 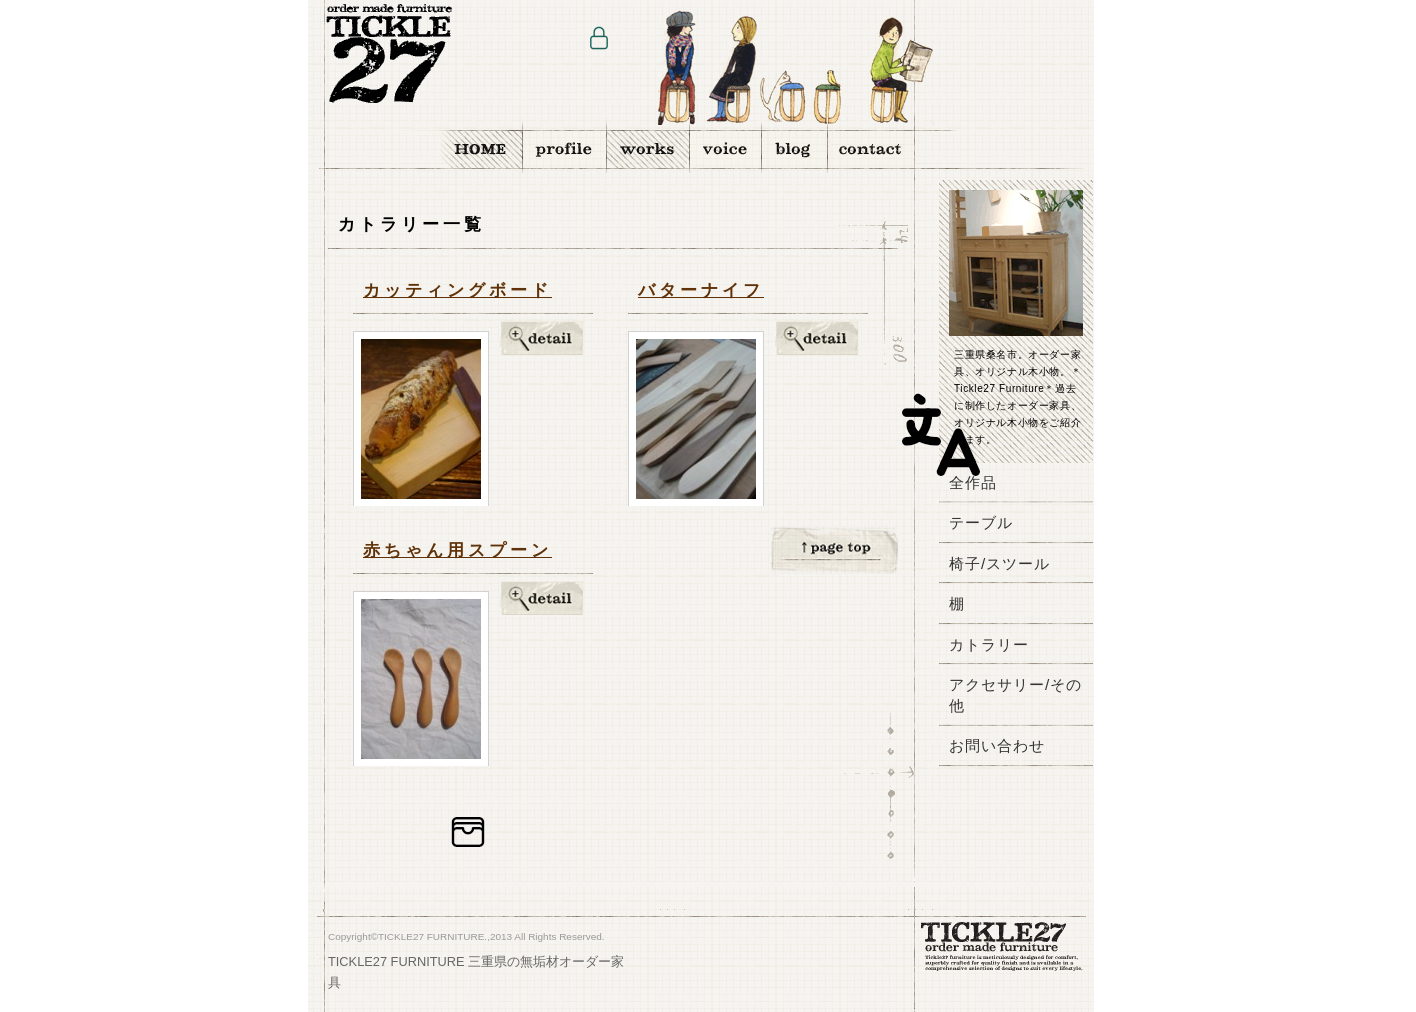 What do you see at coordinates (468, 832) in the screenshot?
I see `access your wallet or payment methods` at bounding box center [468, 832].